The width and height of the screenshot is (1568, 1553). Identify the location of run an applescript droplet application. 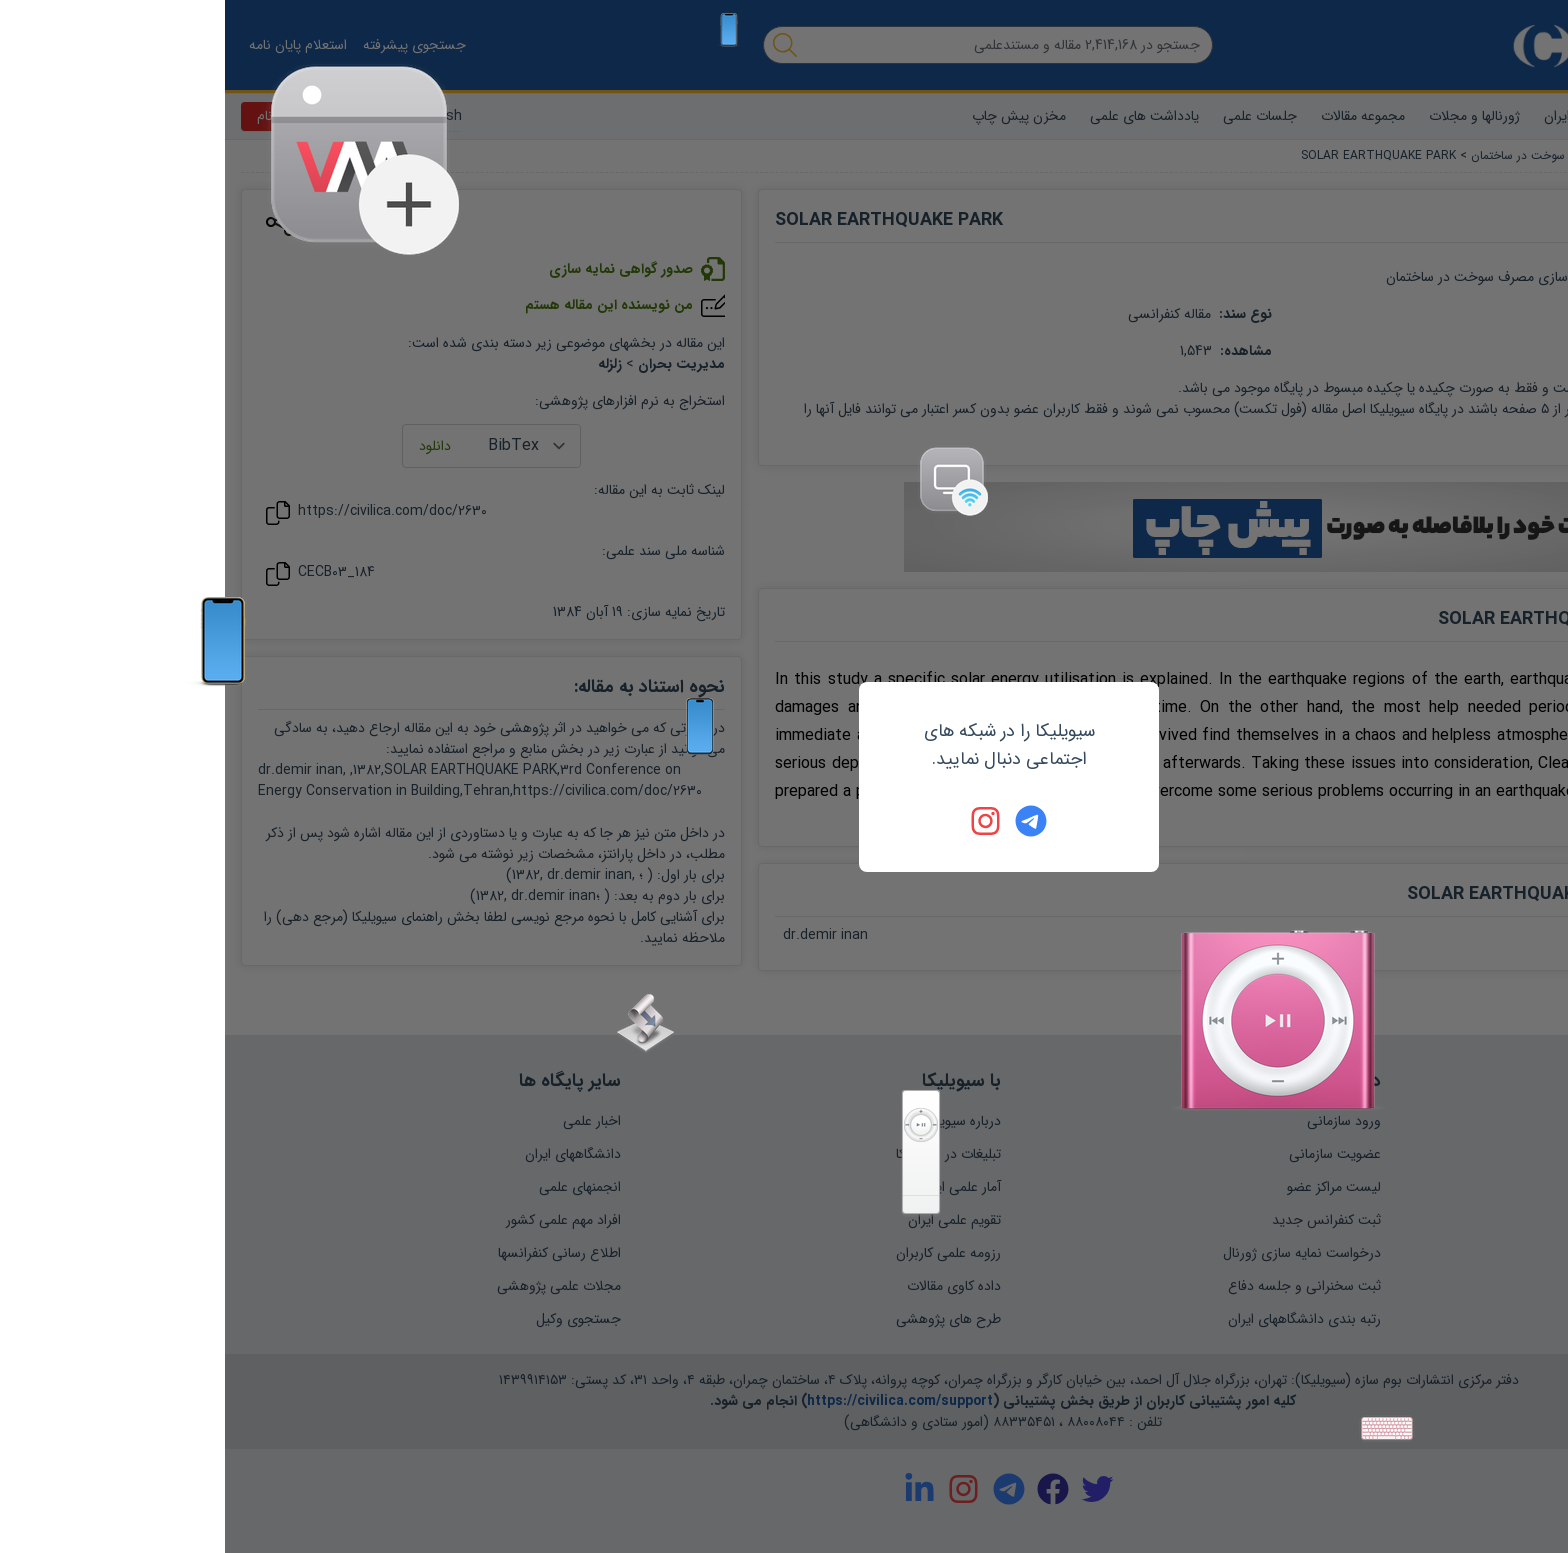
(645, 1022).